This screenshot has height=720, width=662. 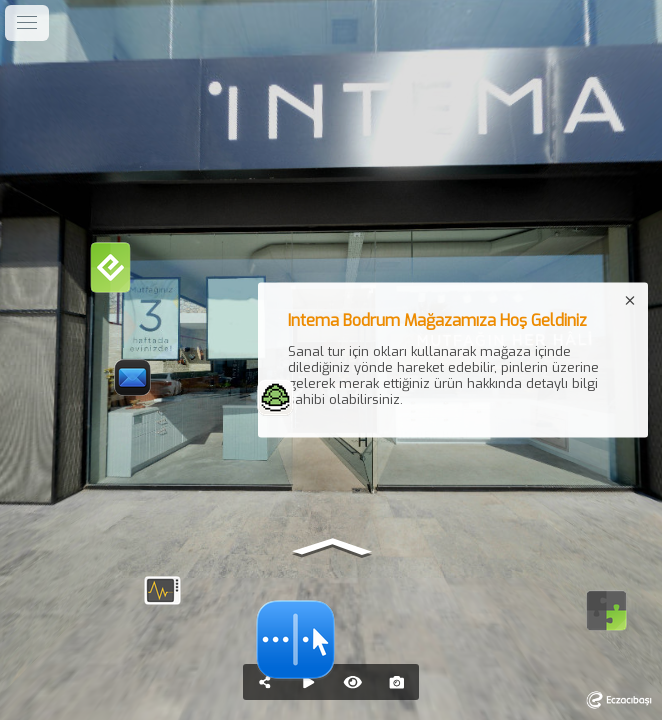 I want to click on an epub ebook file, so click(x=110, y=267).